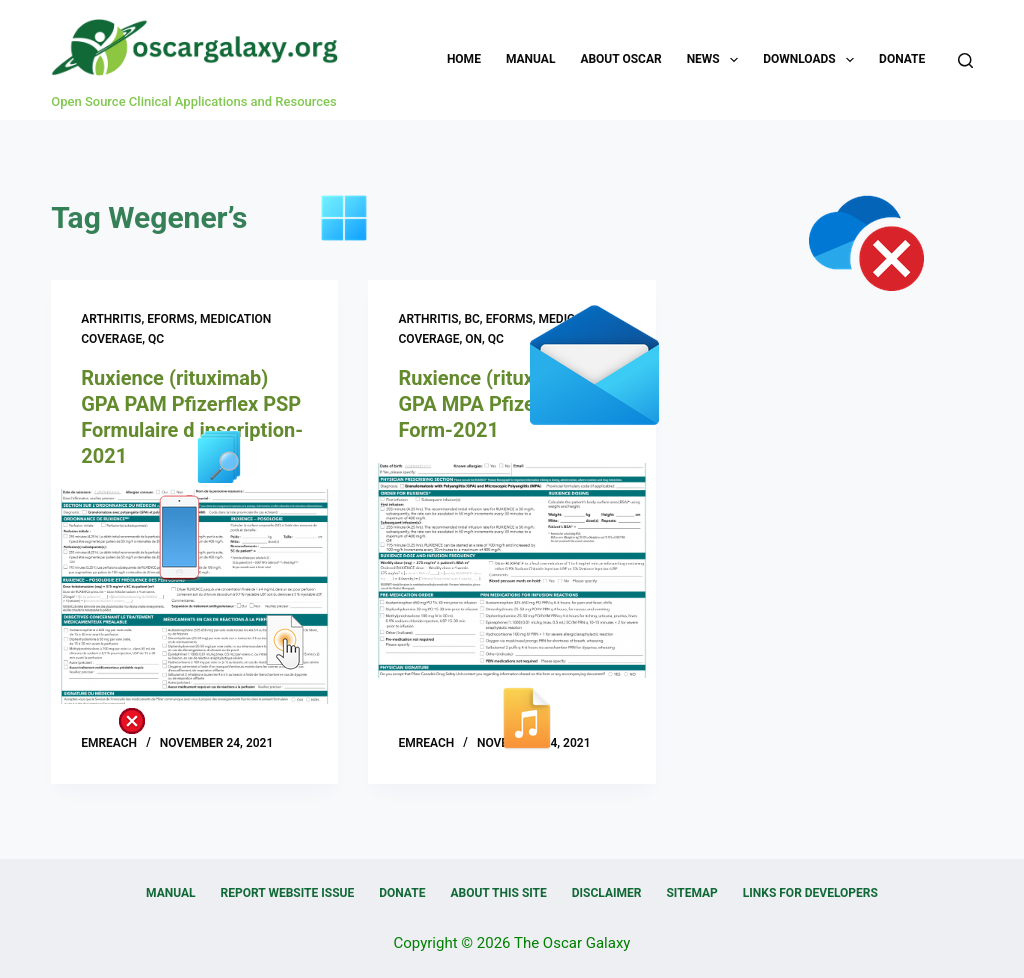  I want to click on search files or documents, so click(219, 457).